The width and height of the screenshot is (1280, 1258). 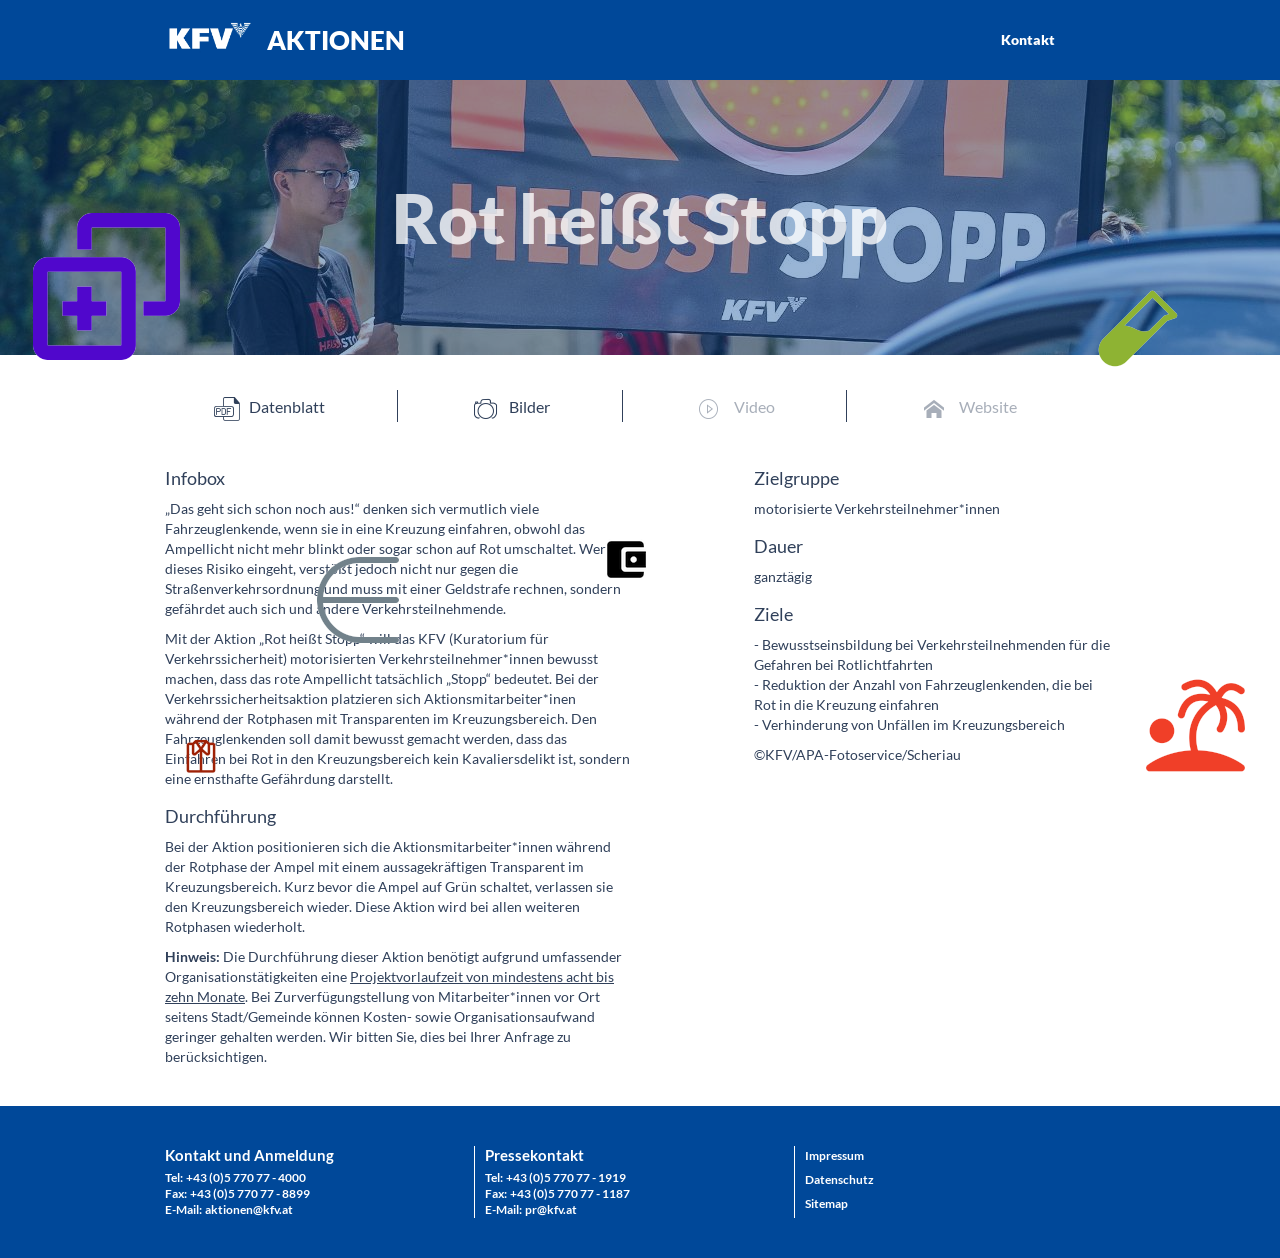 I want to click on access your digital wallet, so click(x=625, y=559).